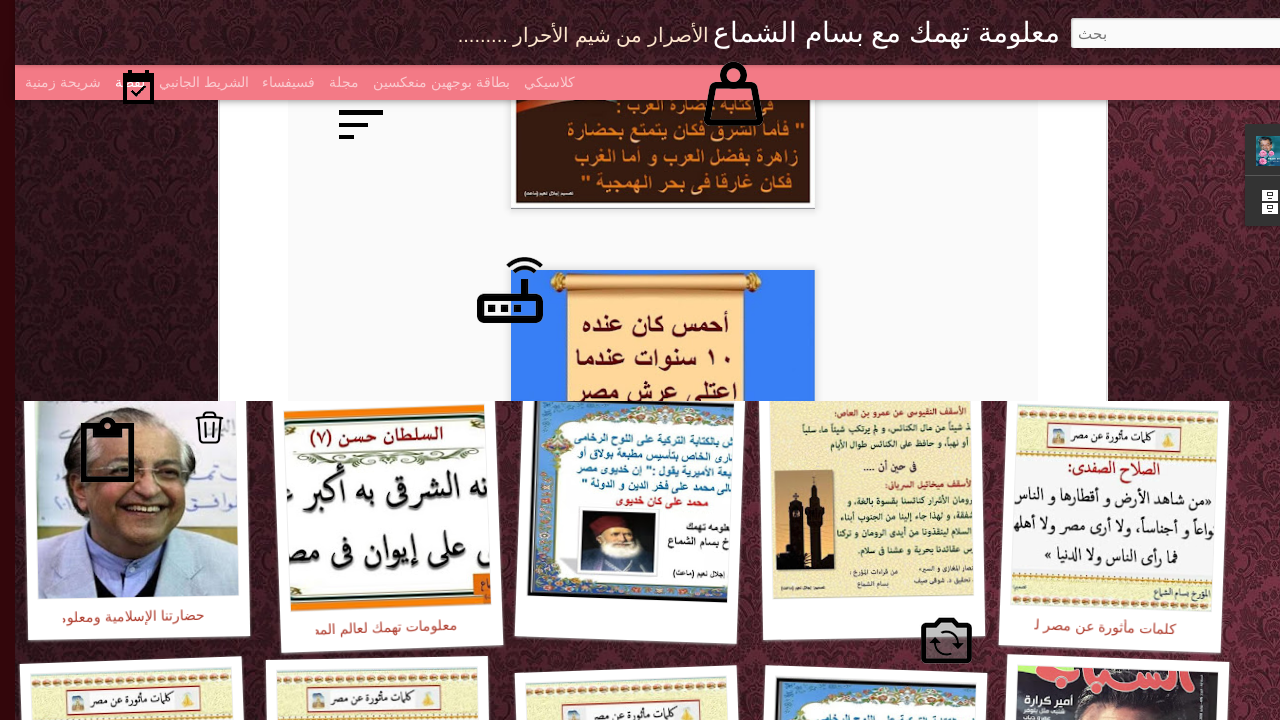  What do you see at coordinates (107, 452) in the screenshot?
I see `paste content from clipboard` at bounding box center [107, 452].